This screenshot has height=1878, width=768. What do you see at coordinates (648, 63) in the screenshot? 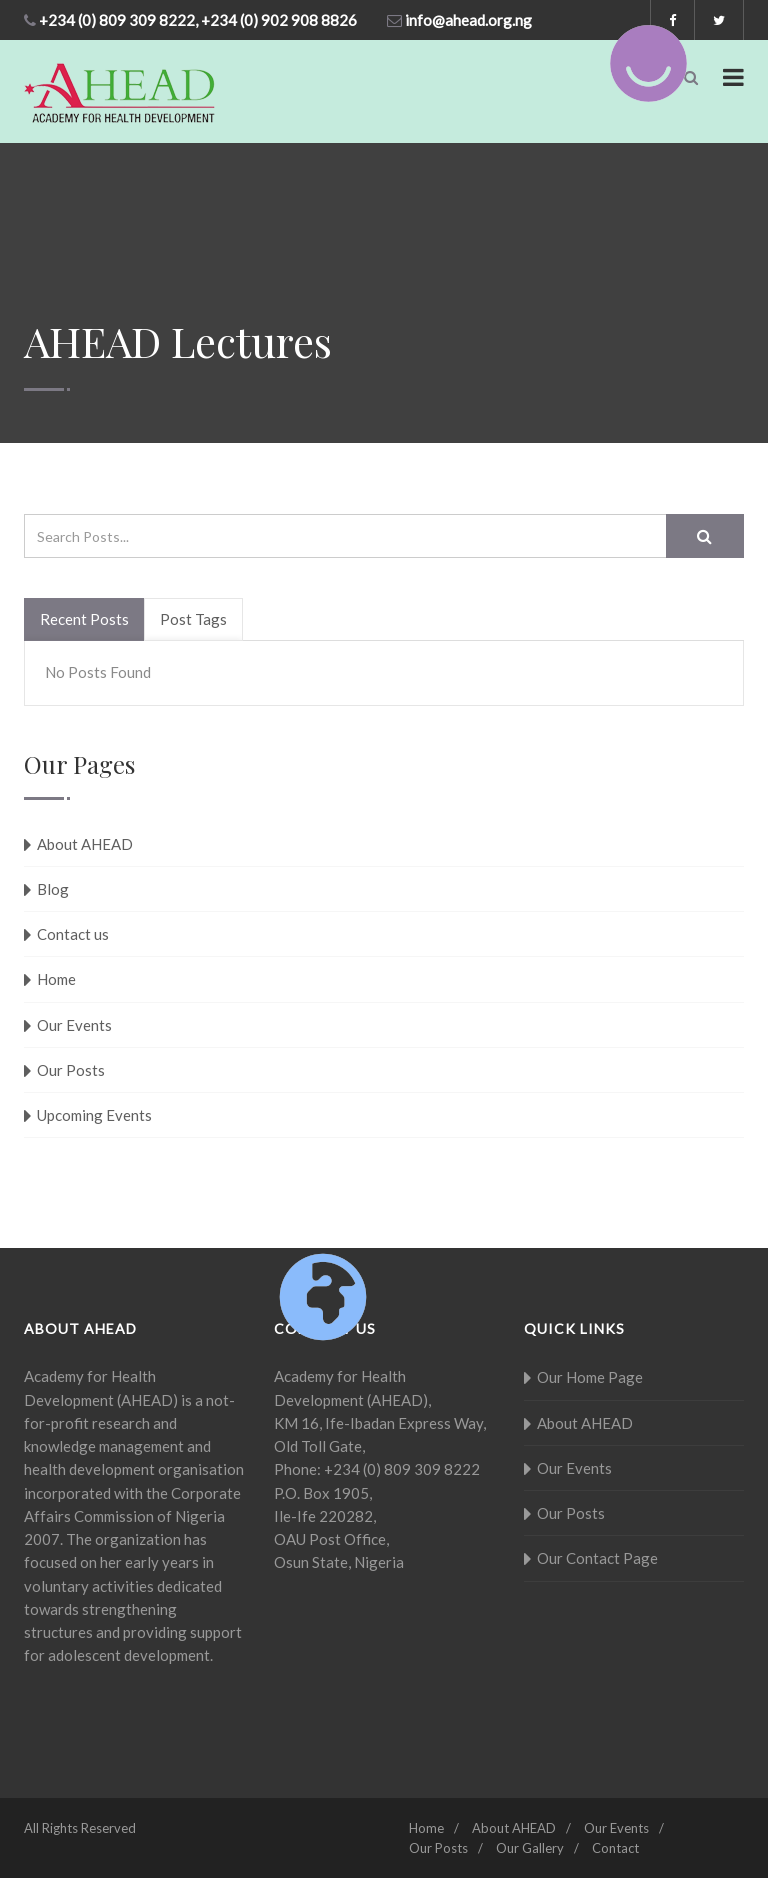
I see `visit ello social network` at bounding box center [648, 63].